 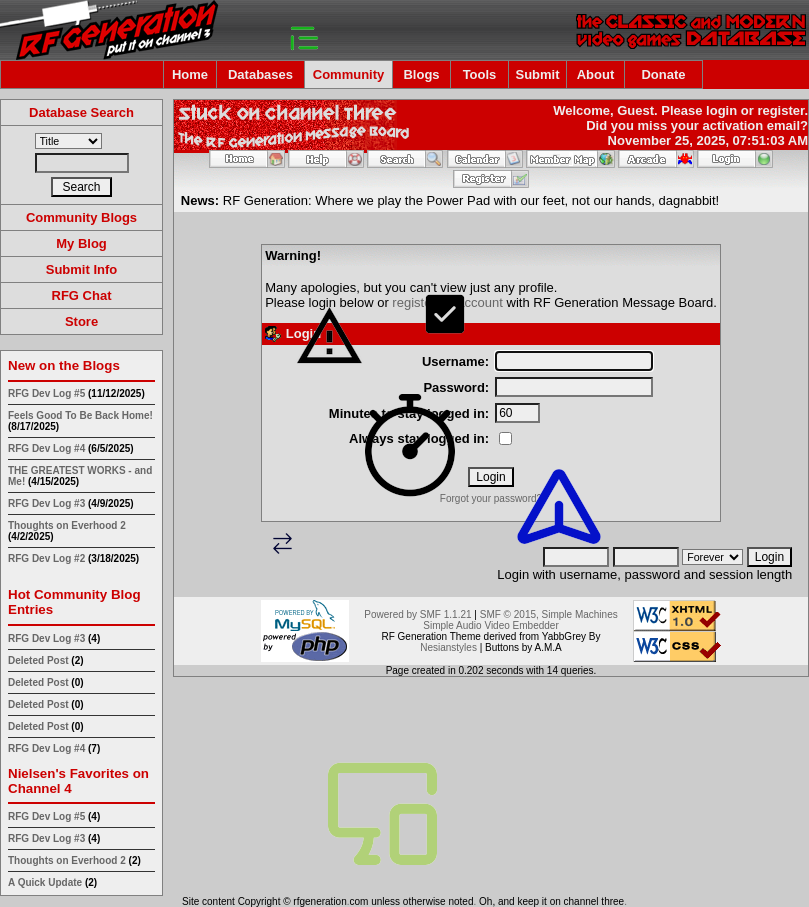 I want to click on view connected devices, so click(x=382, y=810).